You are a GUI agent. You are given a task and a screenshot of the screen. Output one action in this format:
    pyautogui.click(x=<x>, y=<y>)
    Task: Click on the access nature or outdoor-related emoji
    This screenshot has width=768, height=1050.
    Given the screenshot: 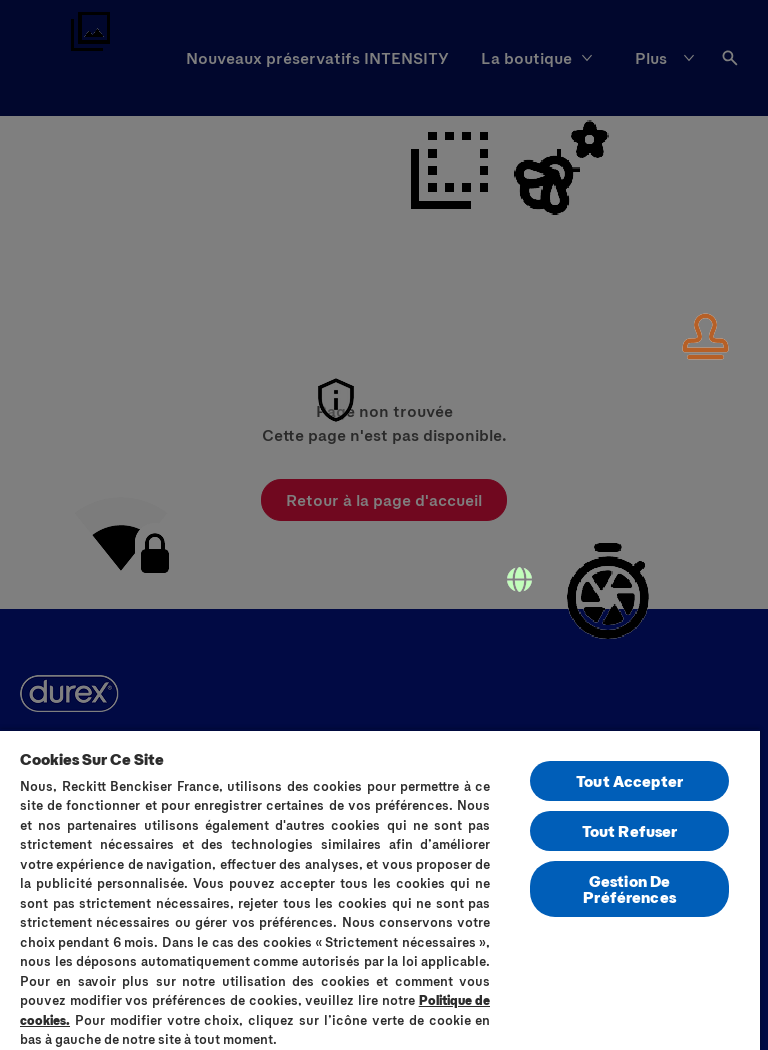 What is the action you would take?
    pyautogui.click(x=561, y=167)
    